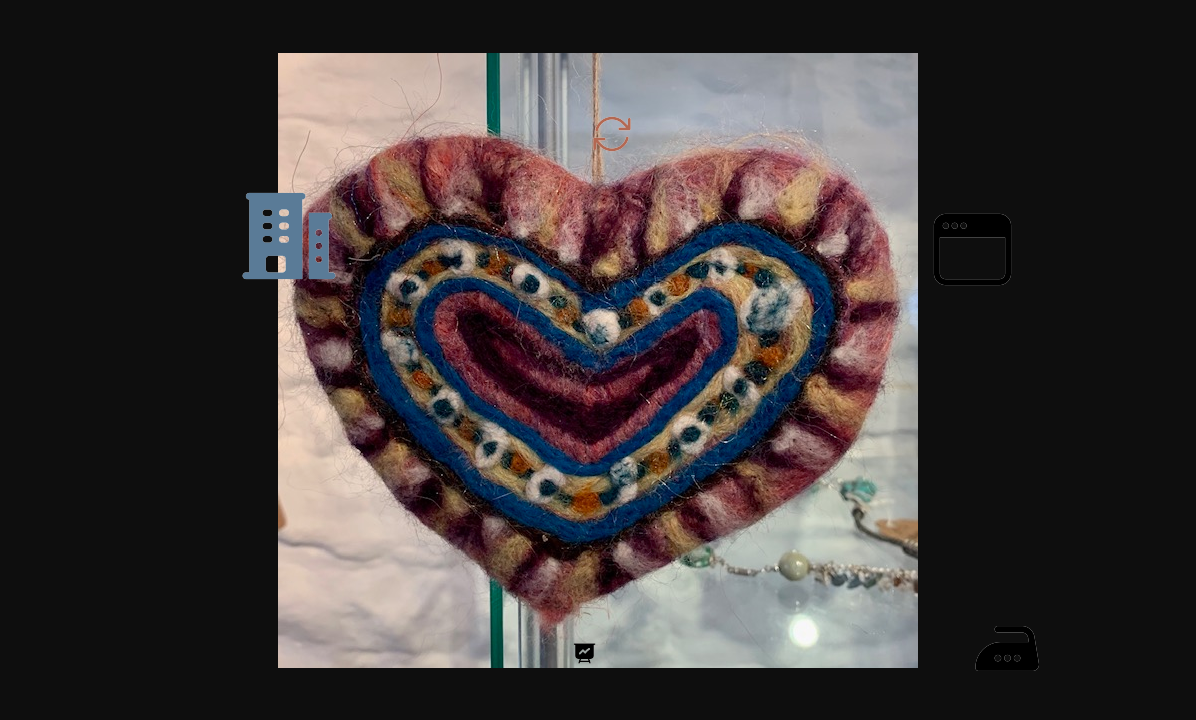  What do you see at coordinates (612, 134) in the screenshot?
I see `refresh or reload content` at bounding box center [612, 134].